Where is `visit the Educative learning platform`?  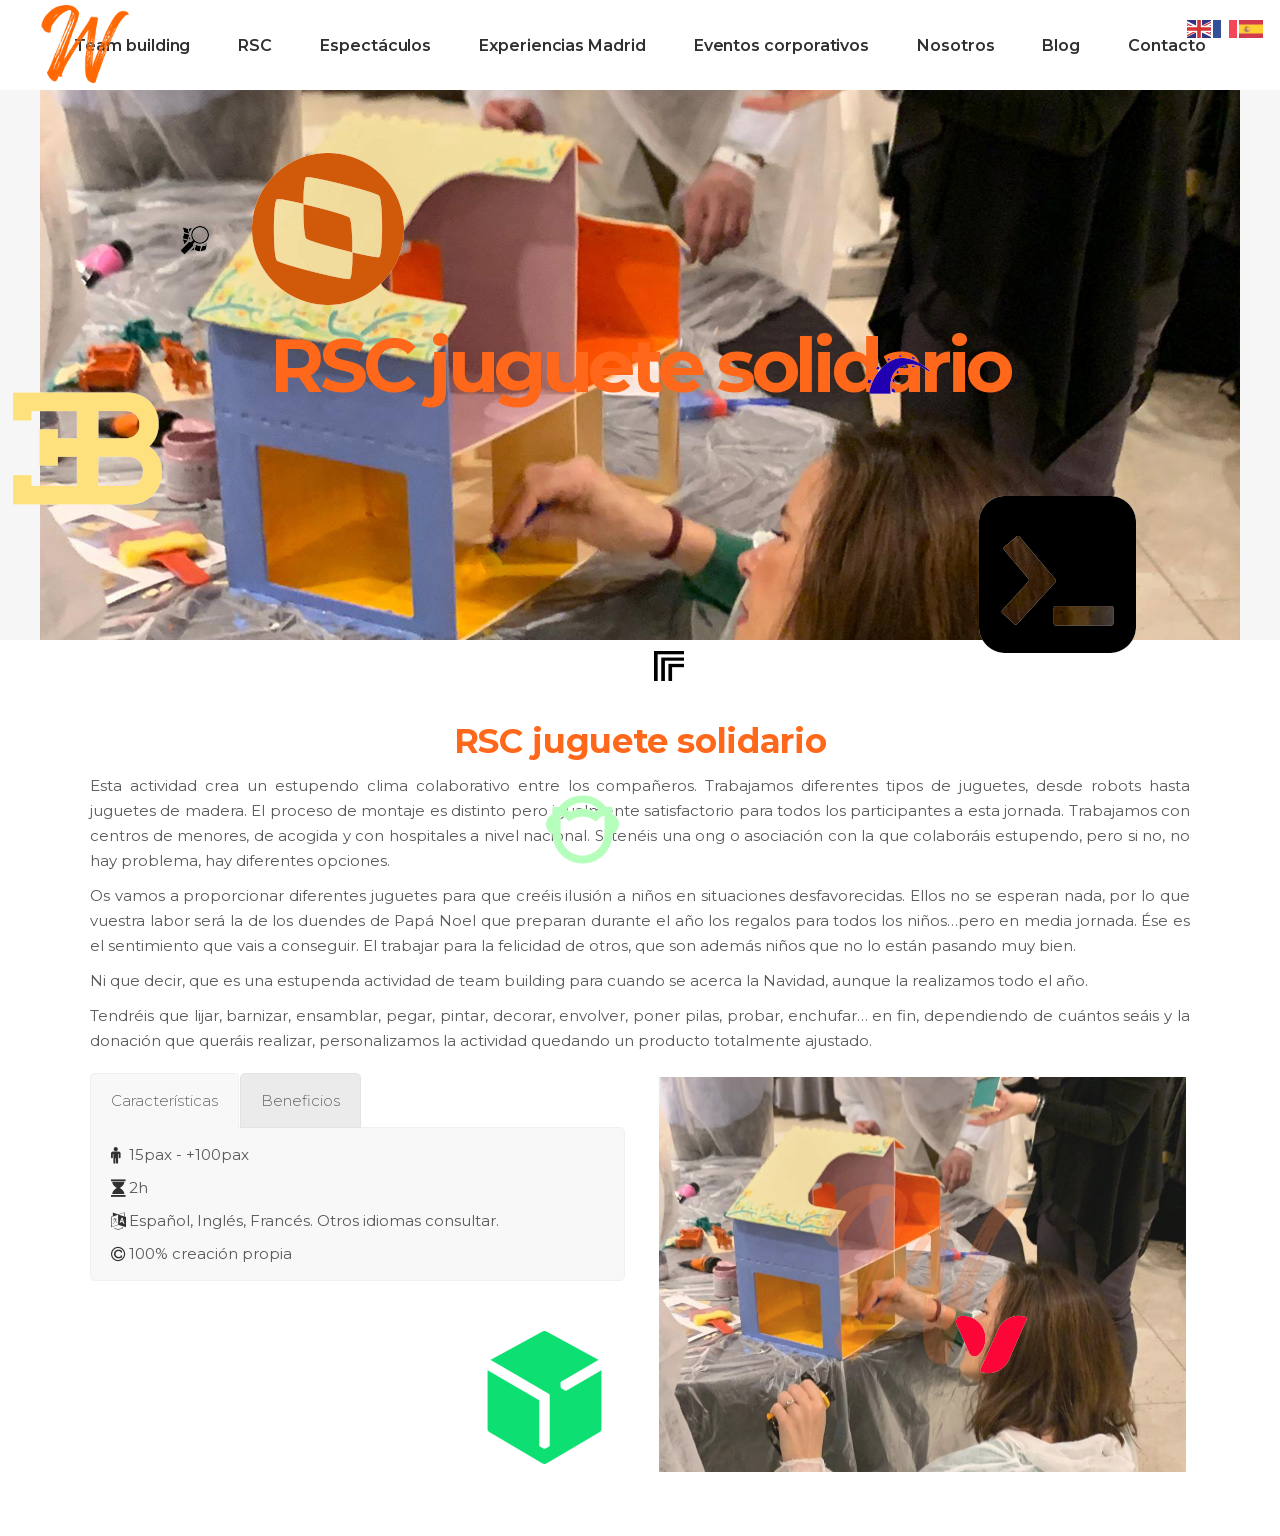
visit the Educative learning platform is located at coordinates (1057, 574).